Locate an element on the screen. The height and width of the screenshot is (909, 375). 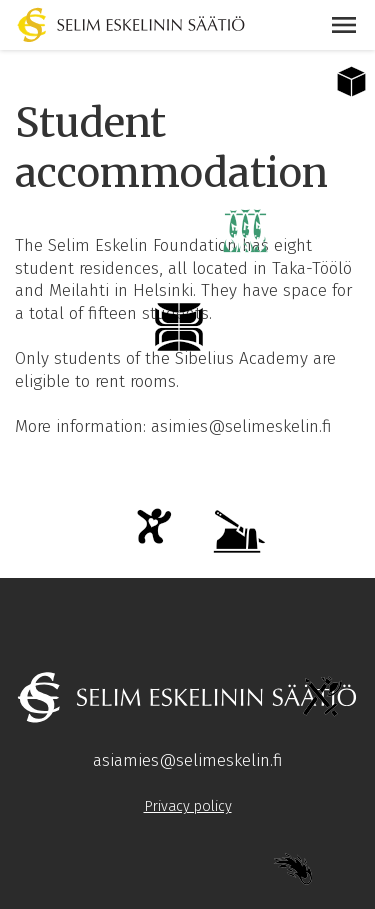
butter ingredient in a cooking or recipe game is located at coordinates (239, 531).